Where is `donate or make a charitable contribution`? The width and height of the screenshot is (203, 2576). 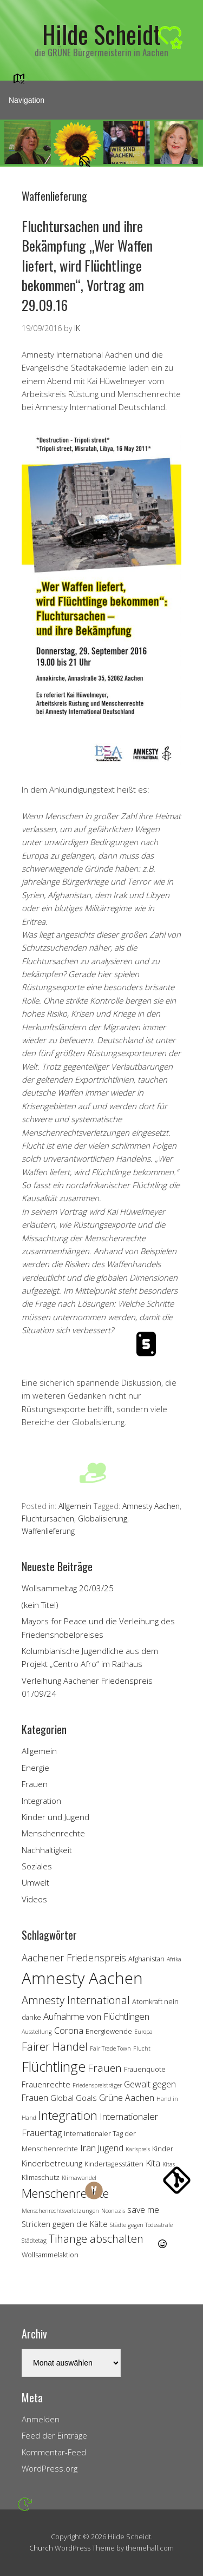 donate or make a charitable contribution is located at coordinates (94, 1473).